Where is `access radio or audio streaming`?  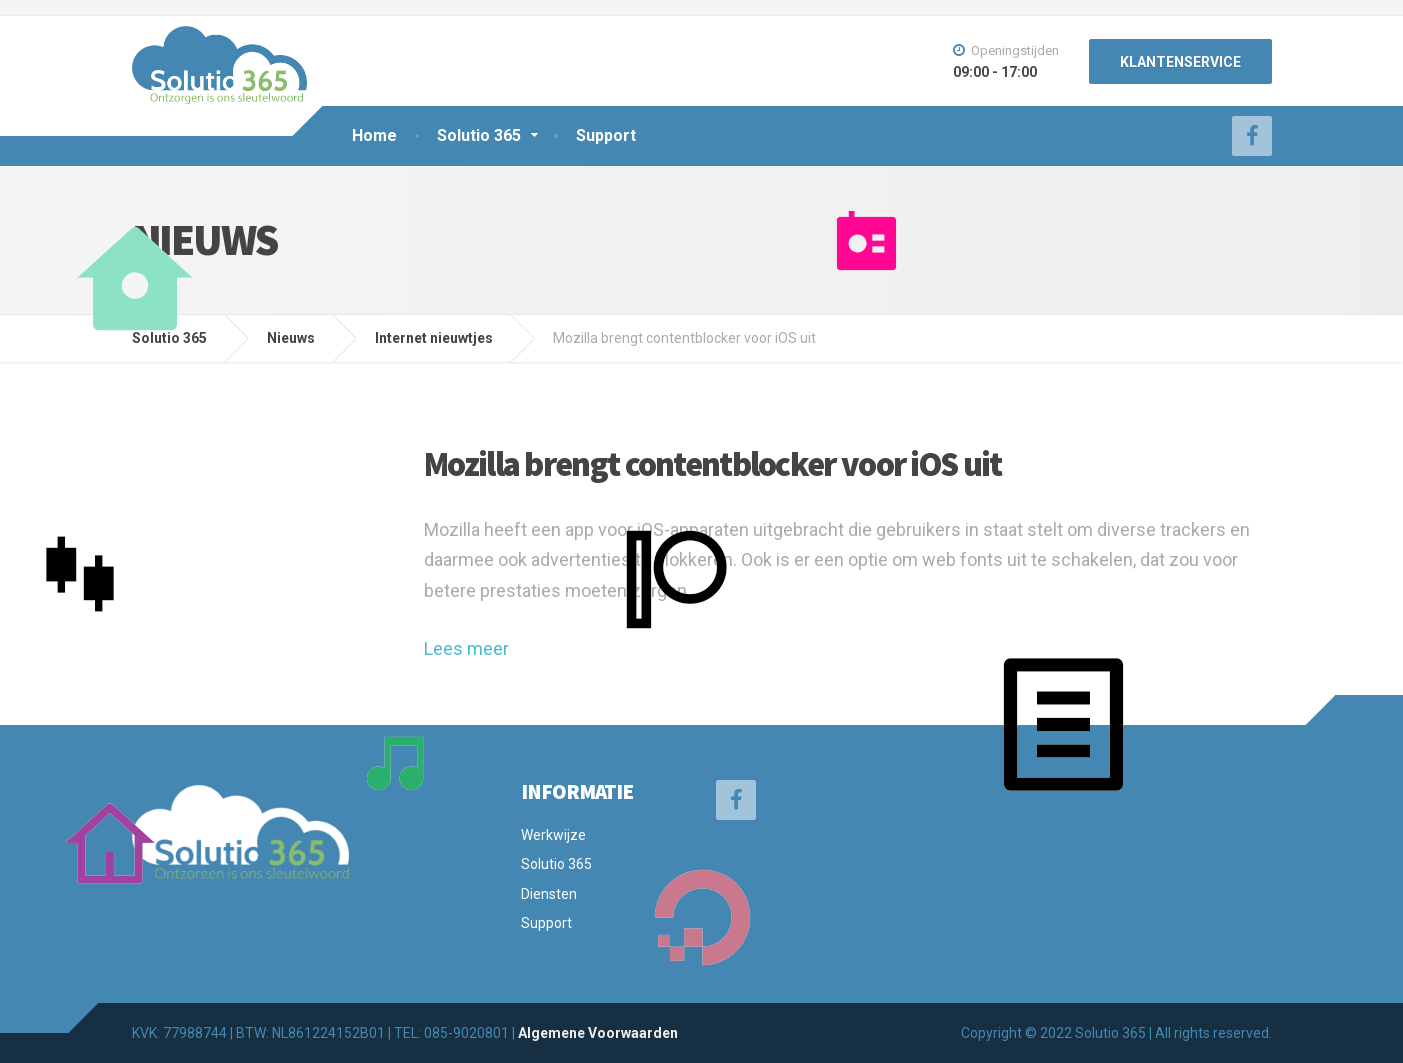
access radio or audio streaming is located at coordinates (866, 243).